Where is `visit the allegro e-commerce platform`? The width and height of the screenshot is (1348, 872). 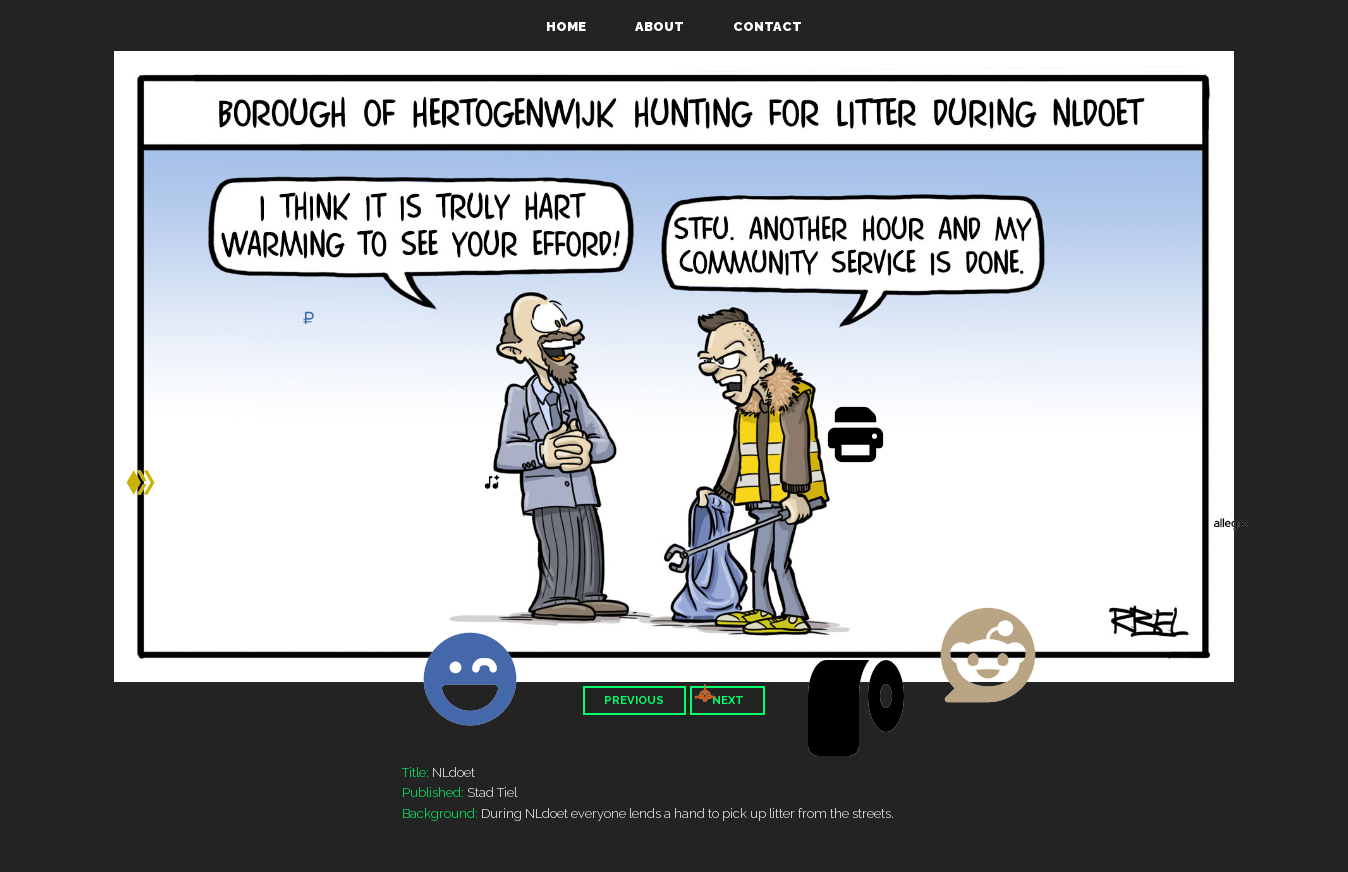 visit the allegro e-commerce platform is located at coordinates (1231, 524).